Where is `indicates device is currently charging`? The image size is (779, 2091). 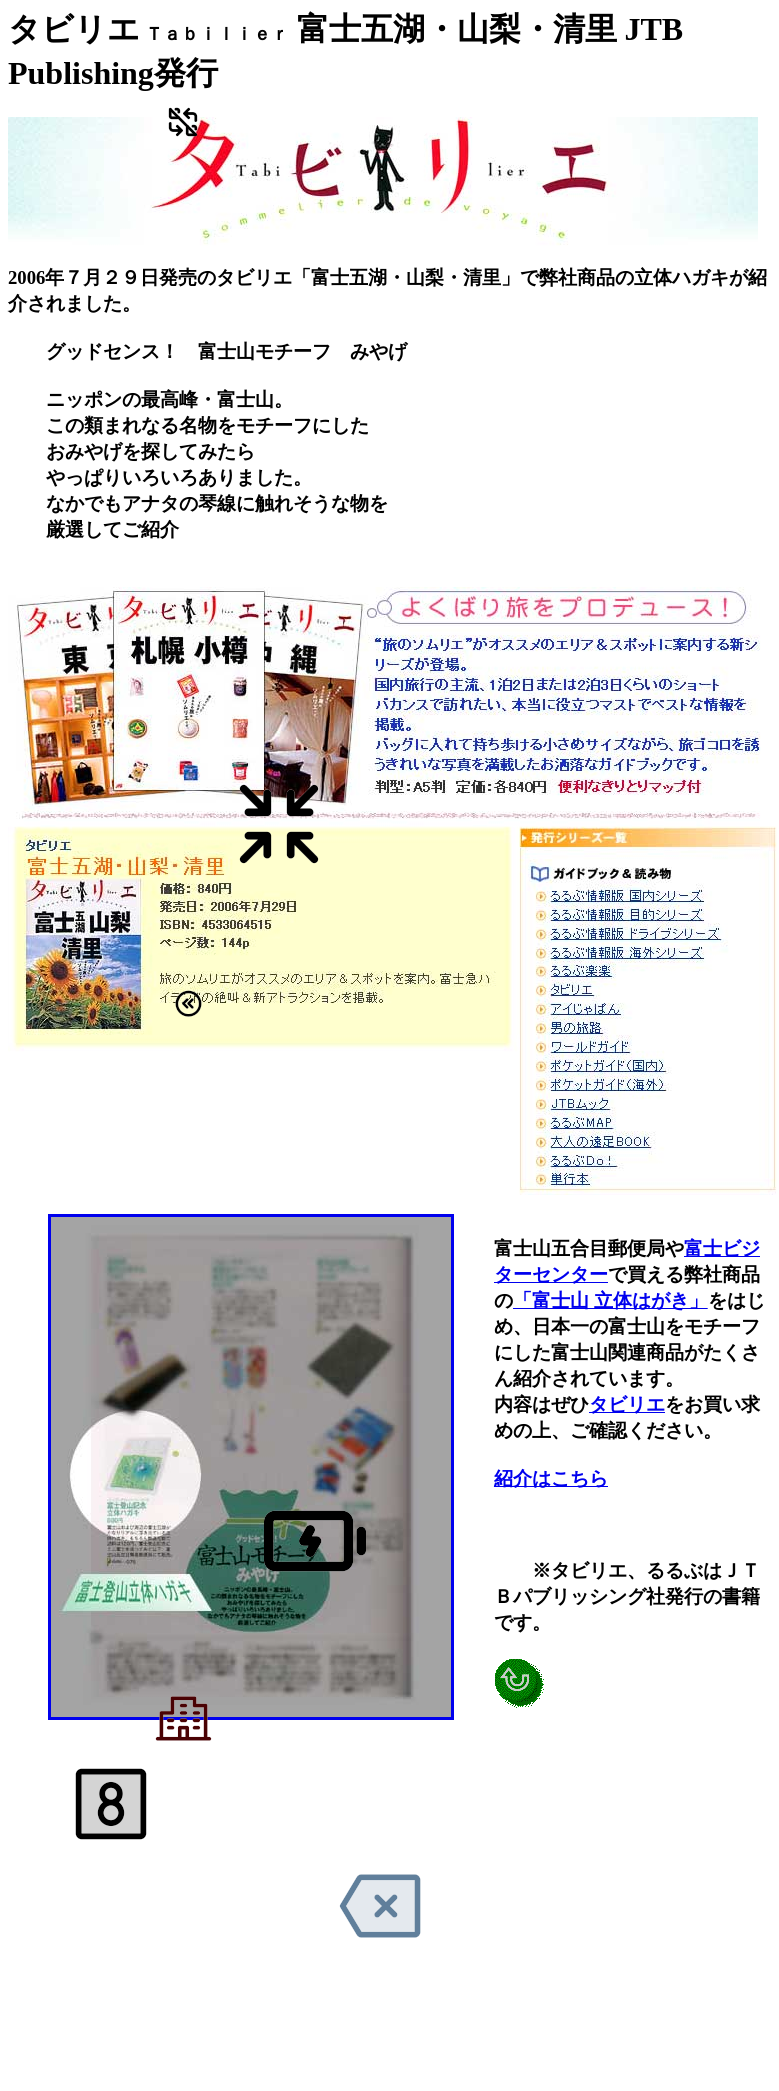 indicates device is currently charging is located at coordinates (315, 1541).